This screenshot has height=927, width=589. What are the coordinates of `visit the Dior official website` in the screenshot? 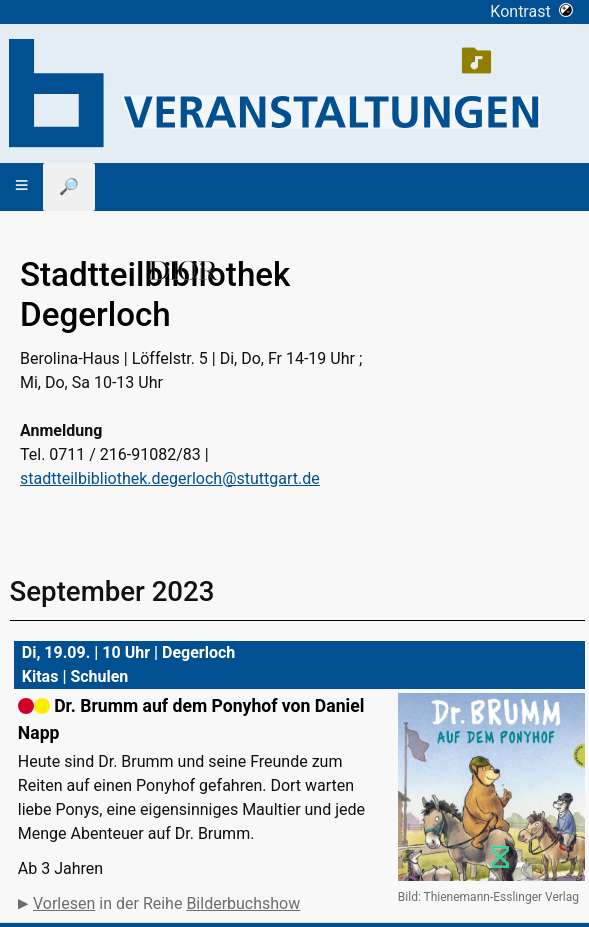 It's located at (183, 270).